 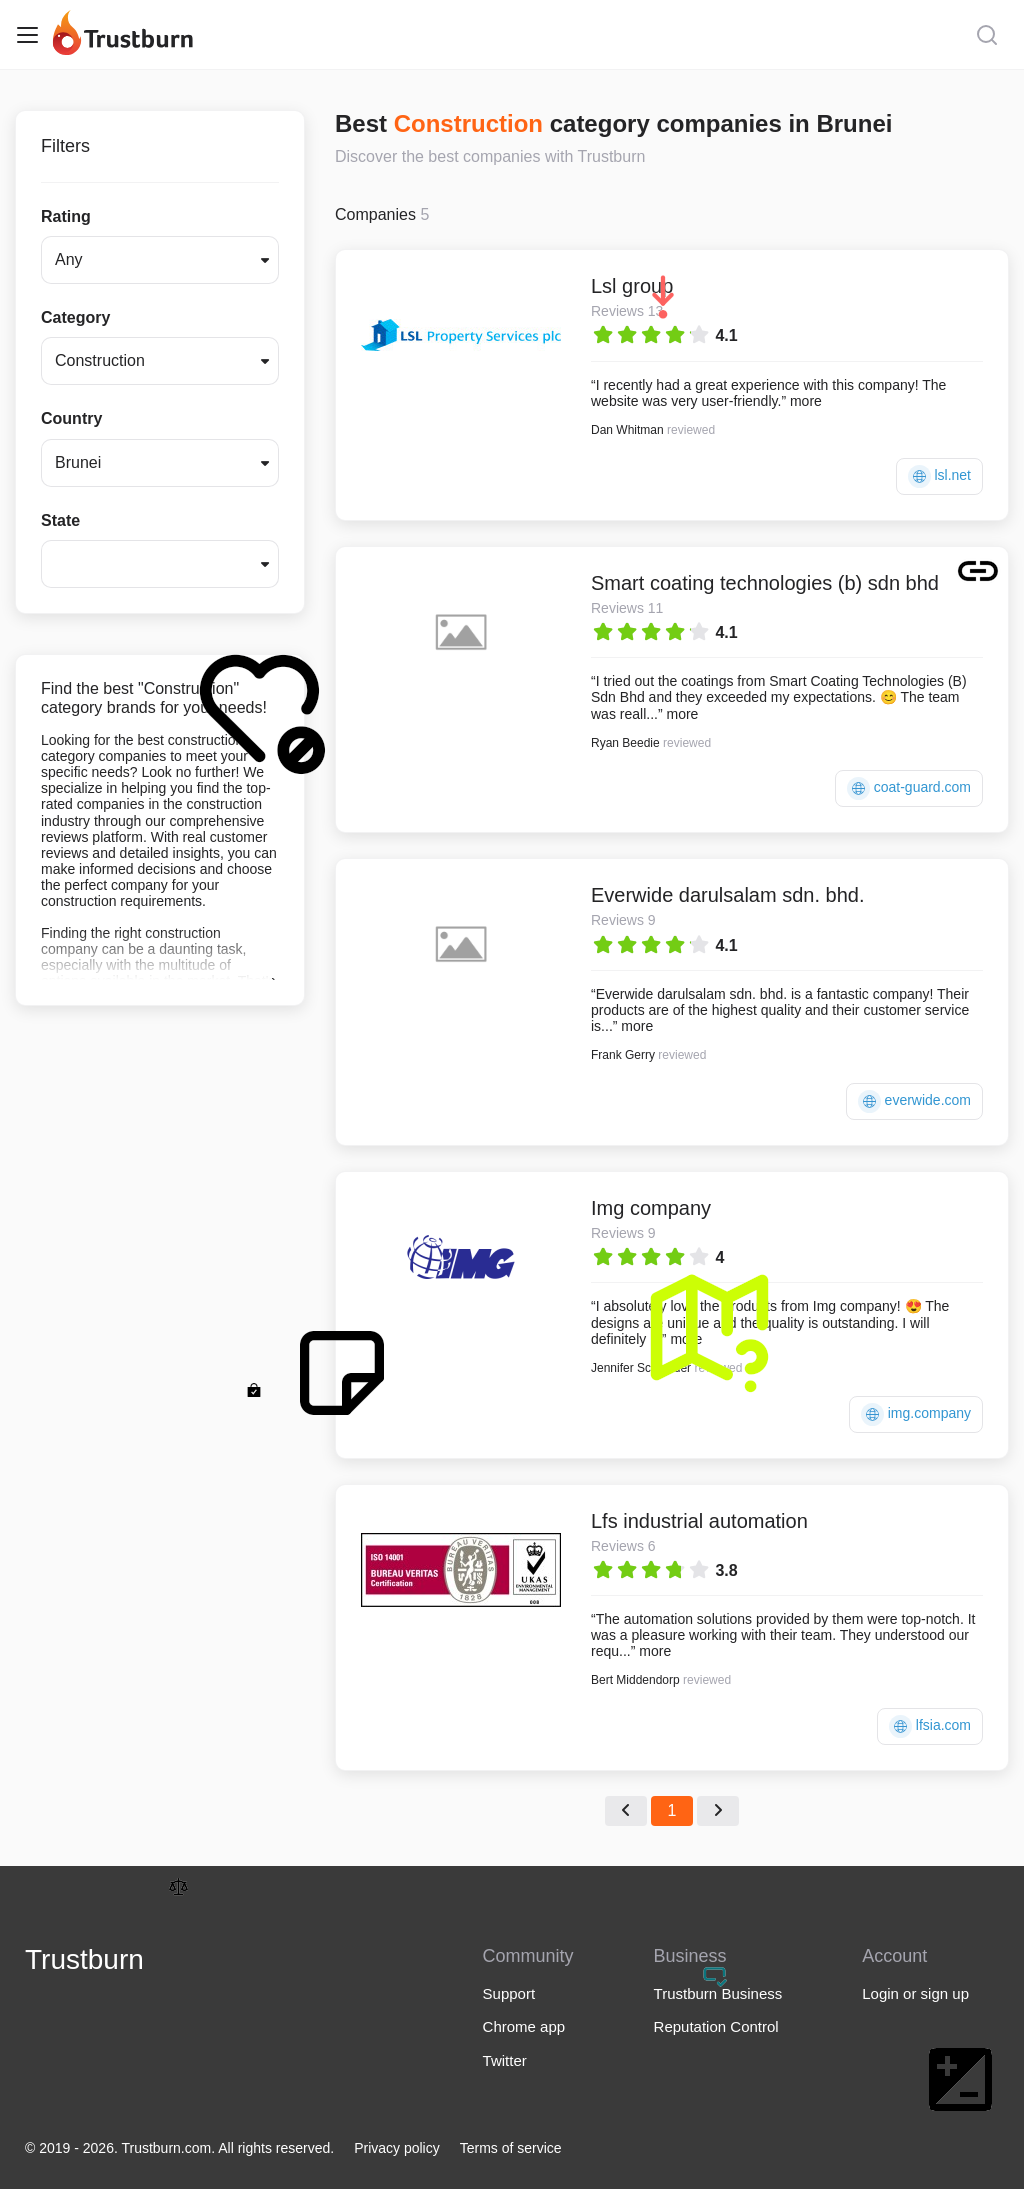 What do you see at coordinates (663, 297) in the screenshot?
I see `step into function during debugging` at bounding box center [663, 297].